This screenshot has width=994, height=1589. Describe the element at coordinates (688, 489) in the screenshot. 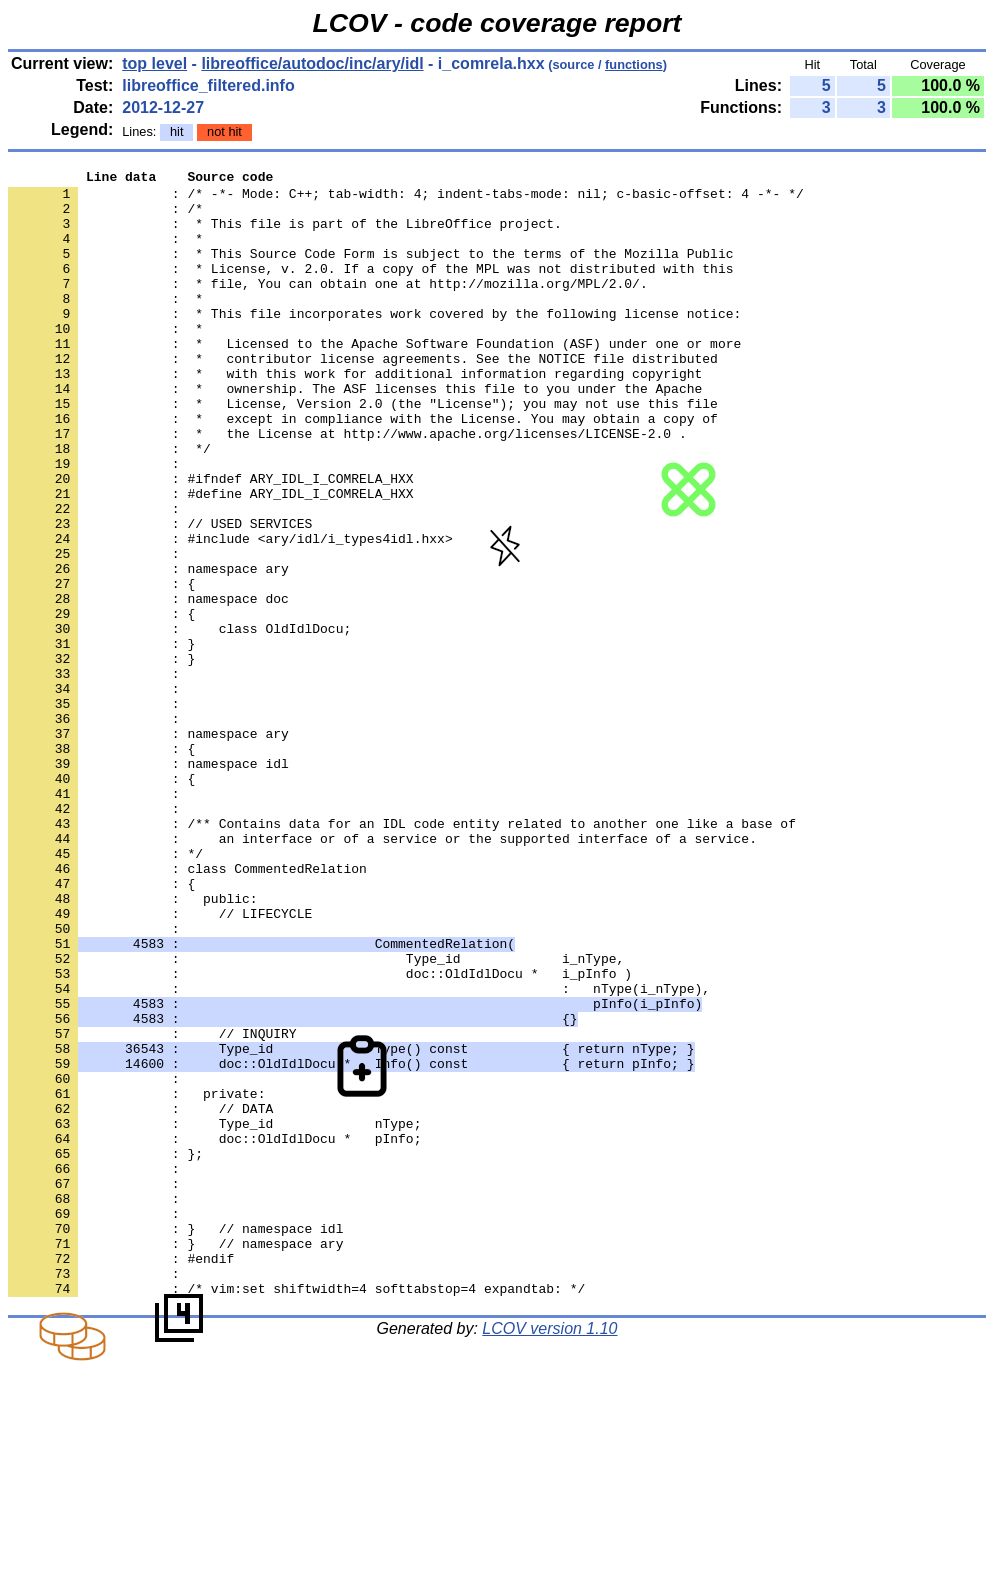

I see `access first aid or medical help options` at that location.